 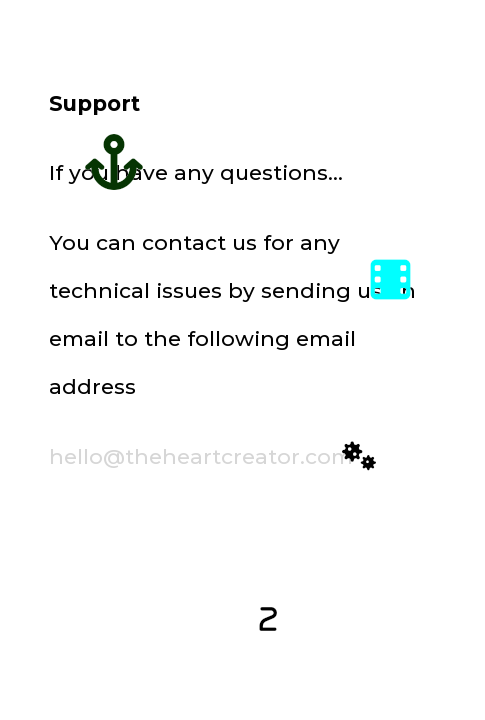 I want to click on view detected viruses or threats, so click(x=359, y=455).